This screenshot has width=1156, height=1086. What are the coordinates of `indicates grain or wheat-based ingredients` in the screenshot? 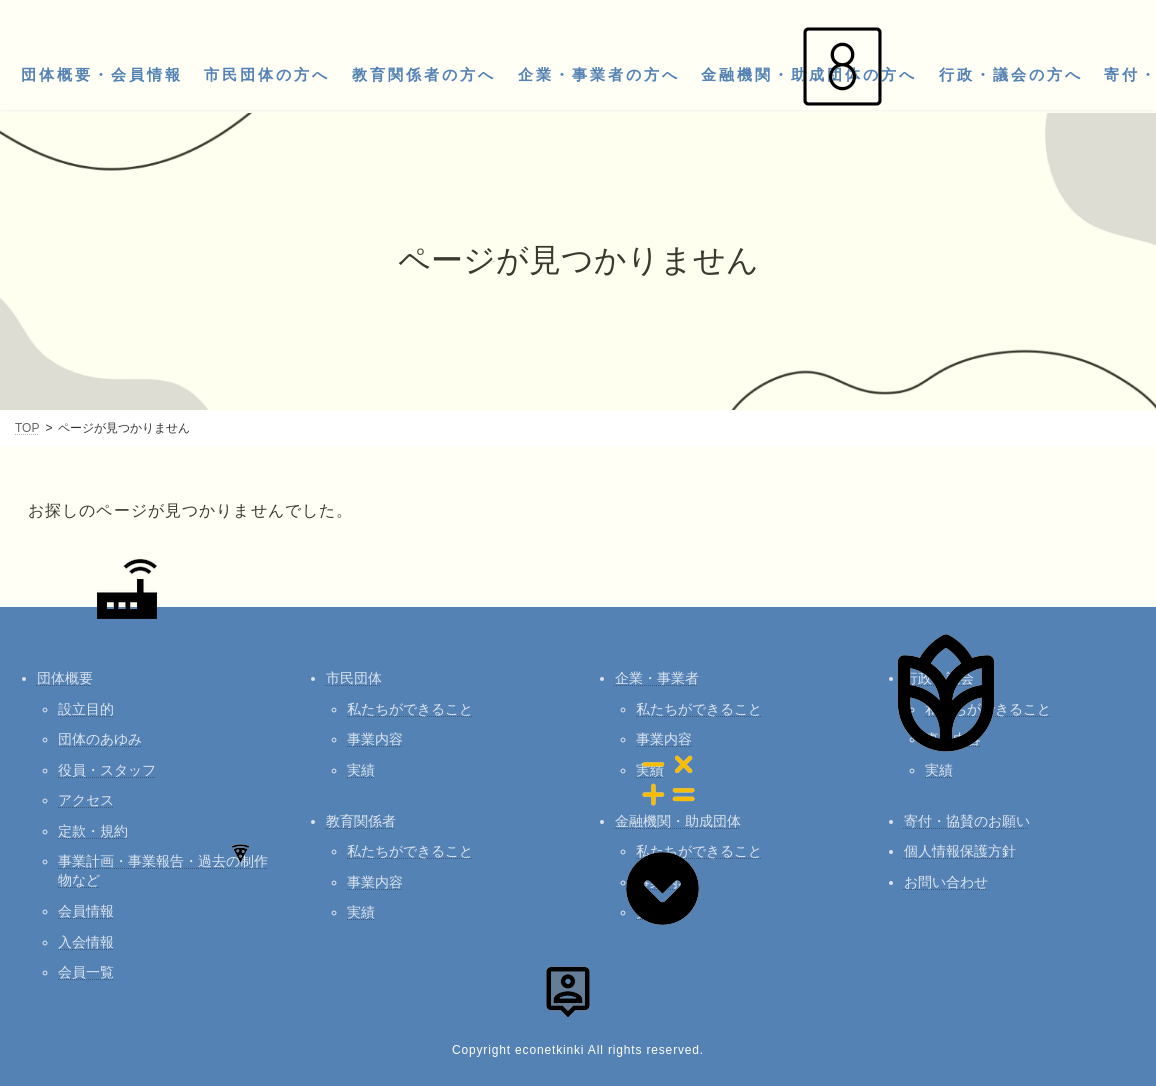 It's located at (946, 695).